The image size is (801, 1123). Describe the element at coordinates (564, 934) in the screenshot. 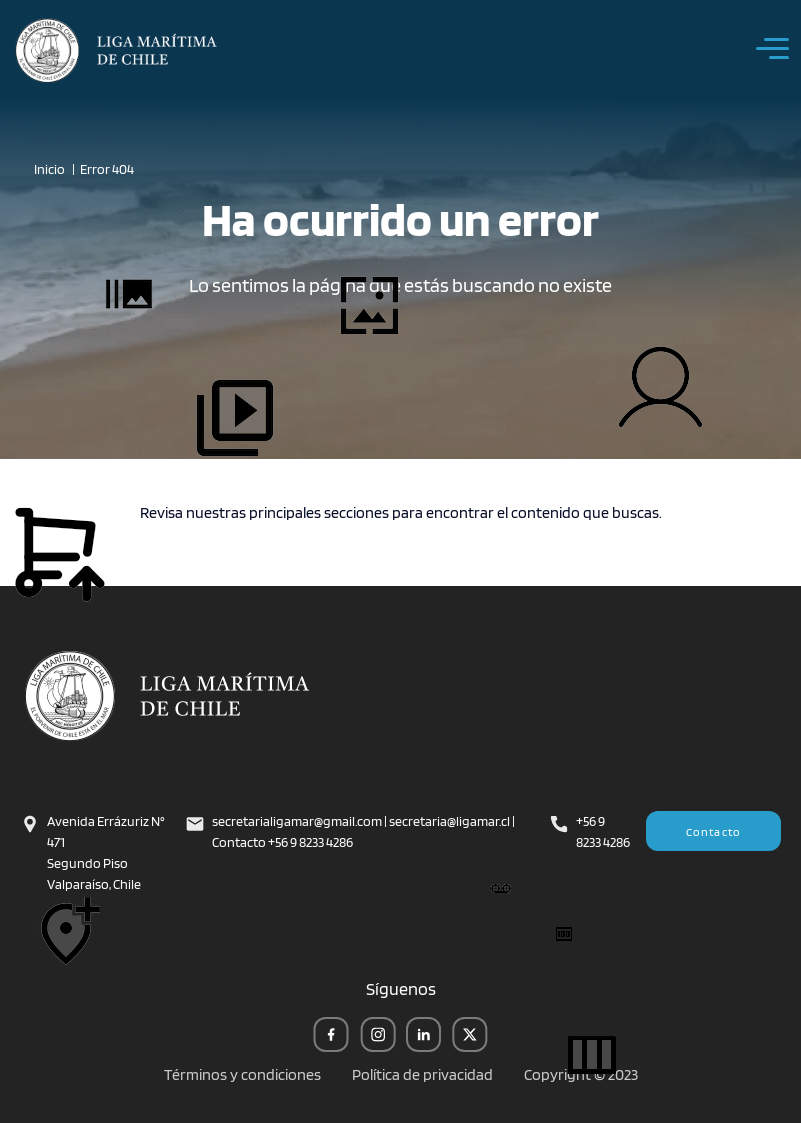

I see `view currency or money-related information` at that location.